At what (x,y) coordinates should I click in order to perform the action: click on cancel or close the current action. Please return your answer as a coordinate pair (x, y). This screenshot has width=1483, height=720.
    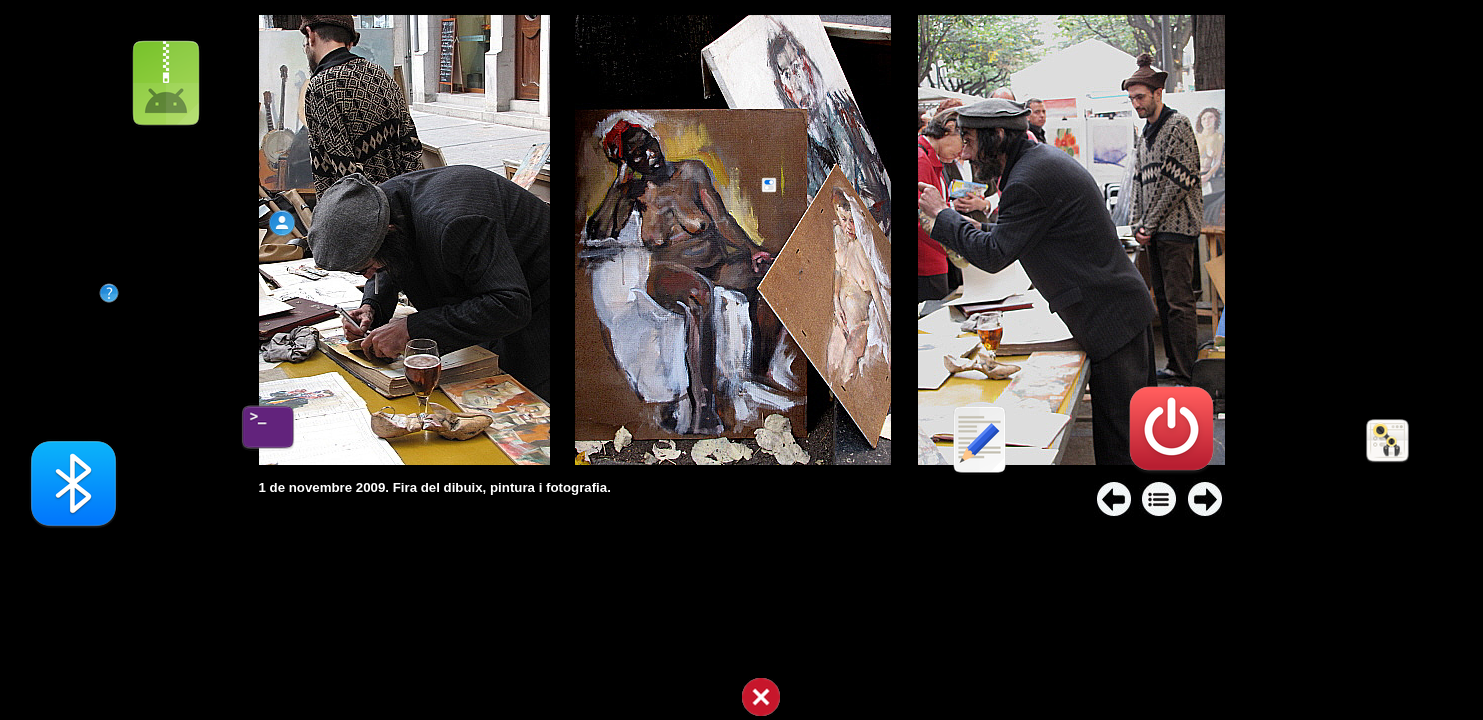
    Looking at the image, I should click on (761, 697).